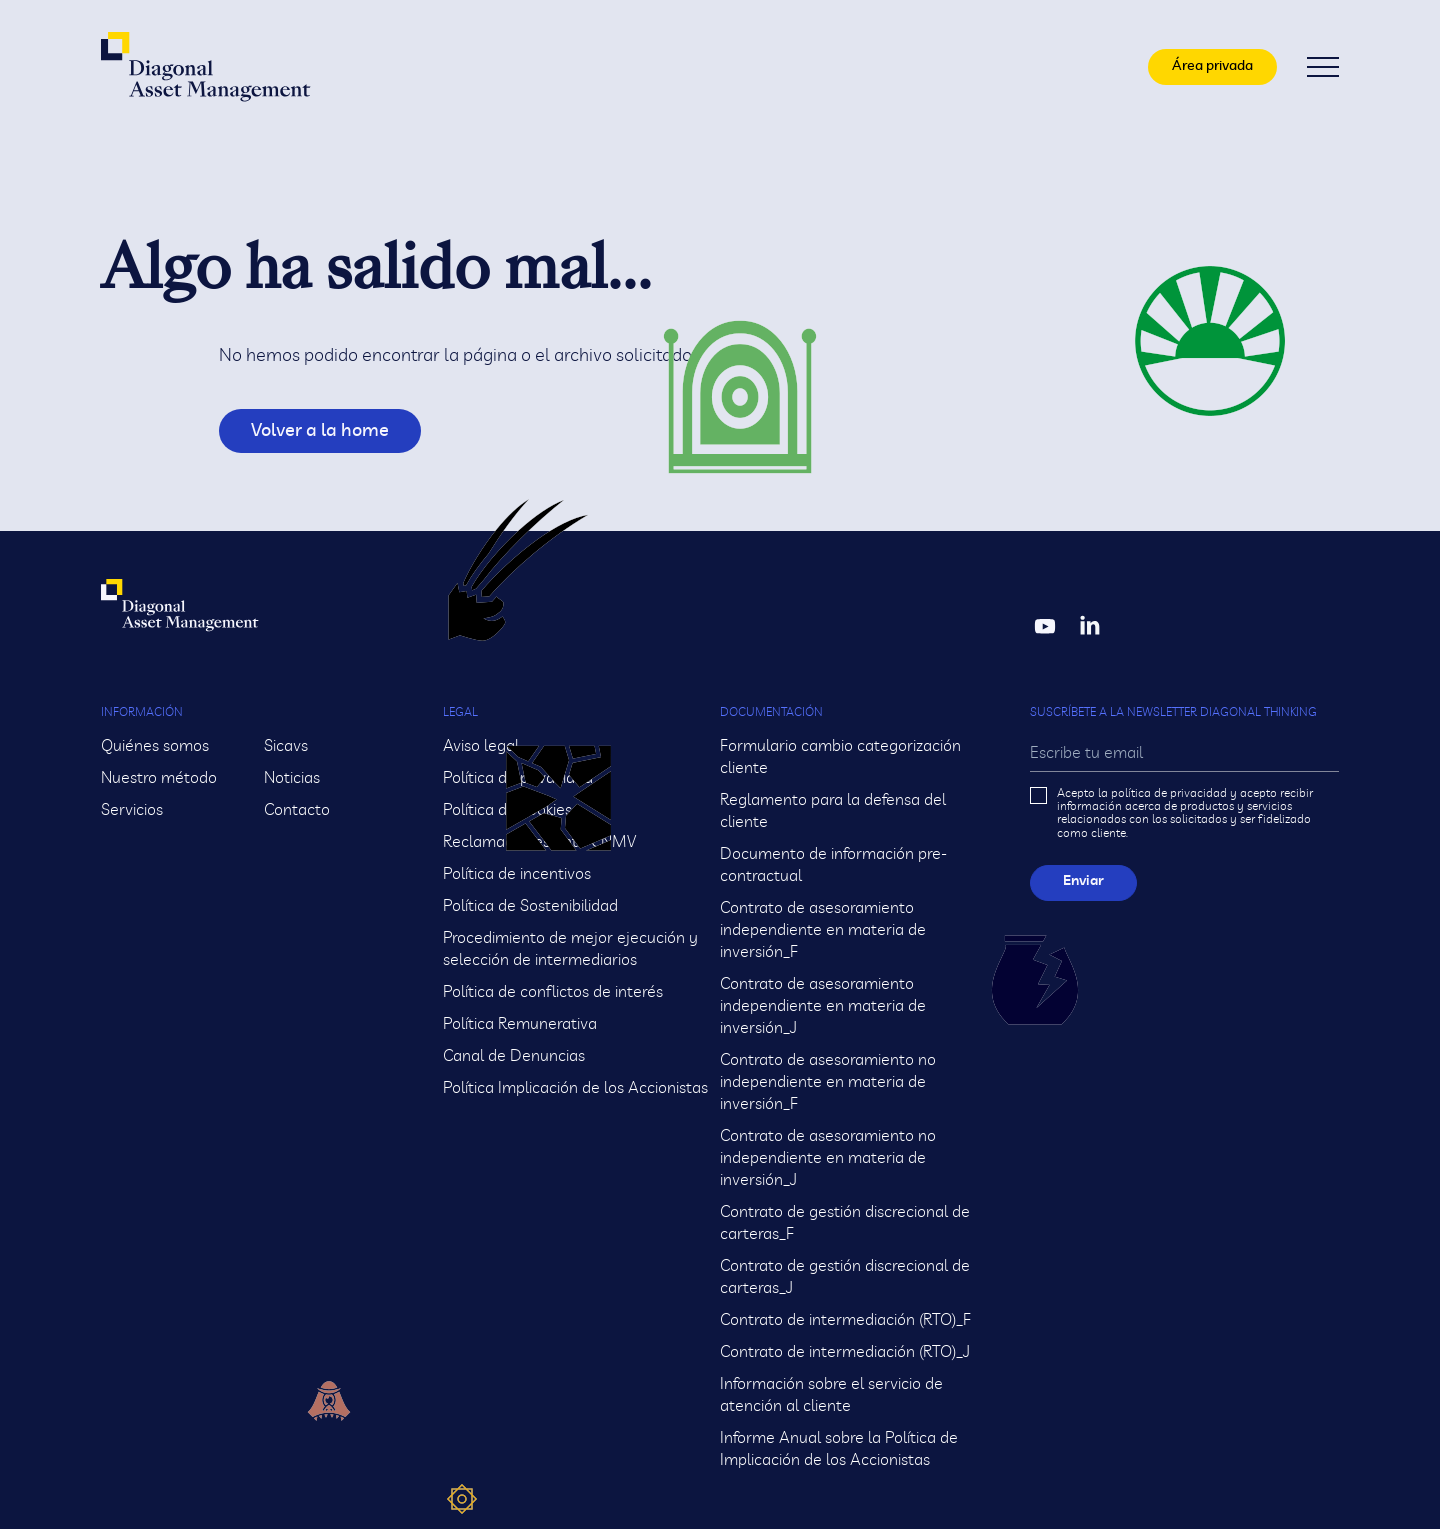 This screenshot has width=1440, height=1529. I want to click on indicates islamic content or quranic section marker, so click(462, 1499).